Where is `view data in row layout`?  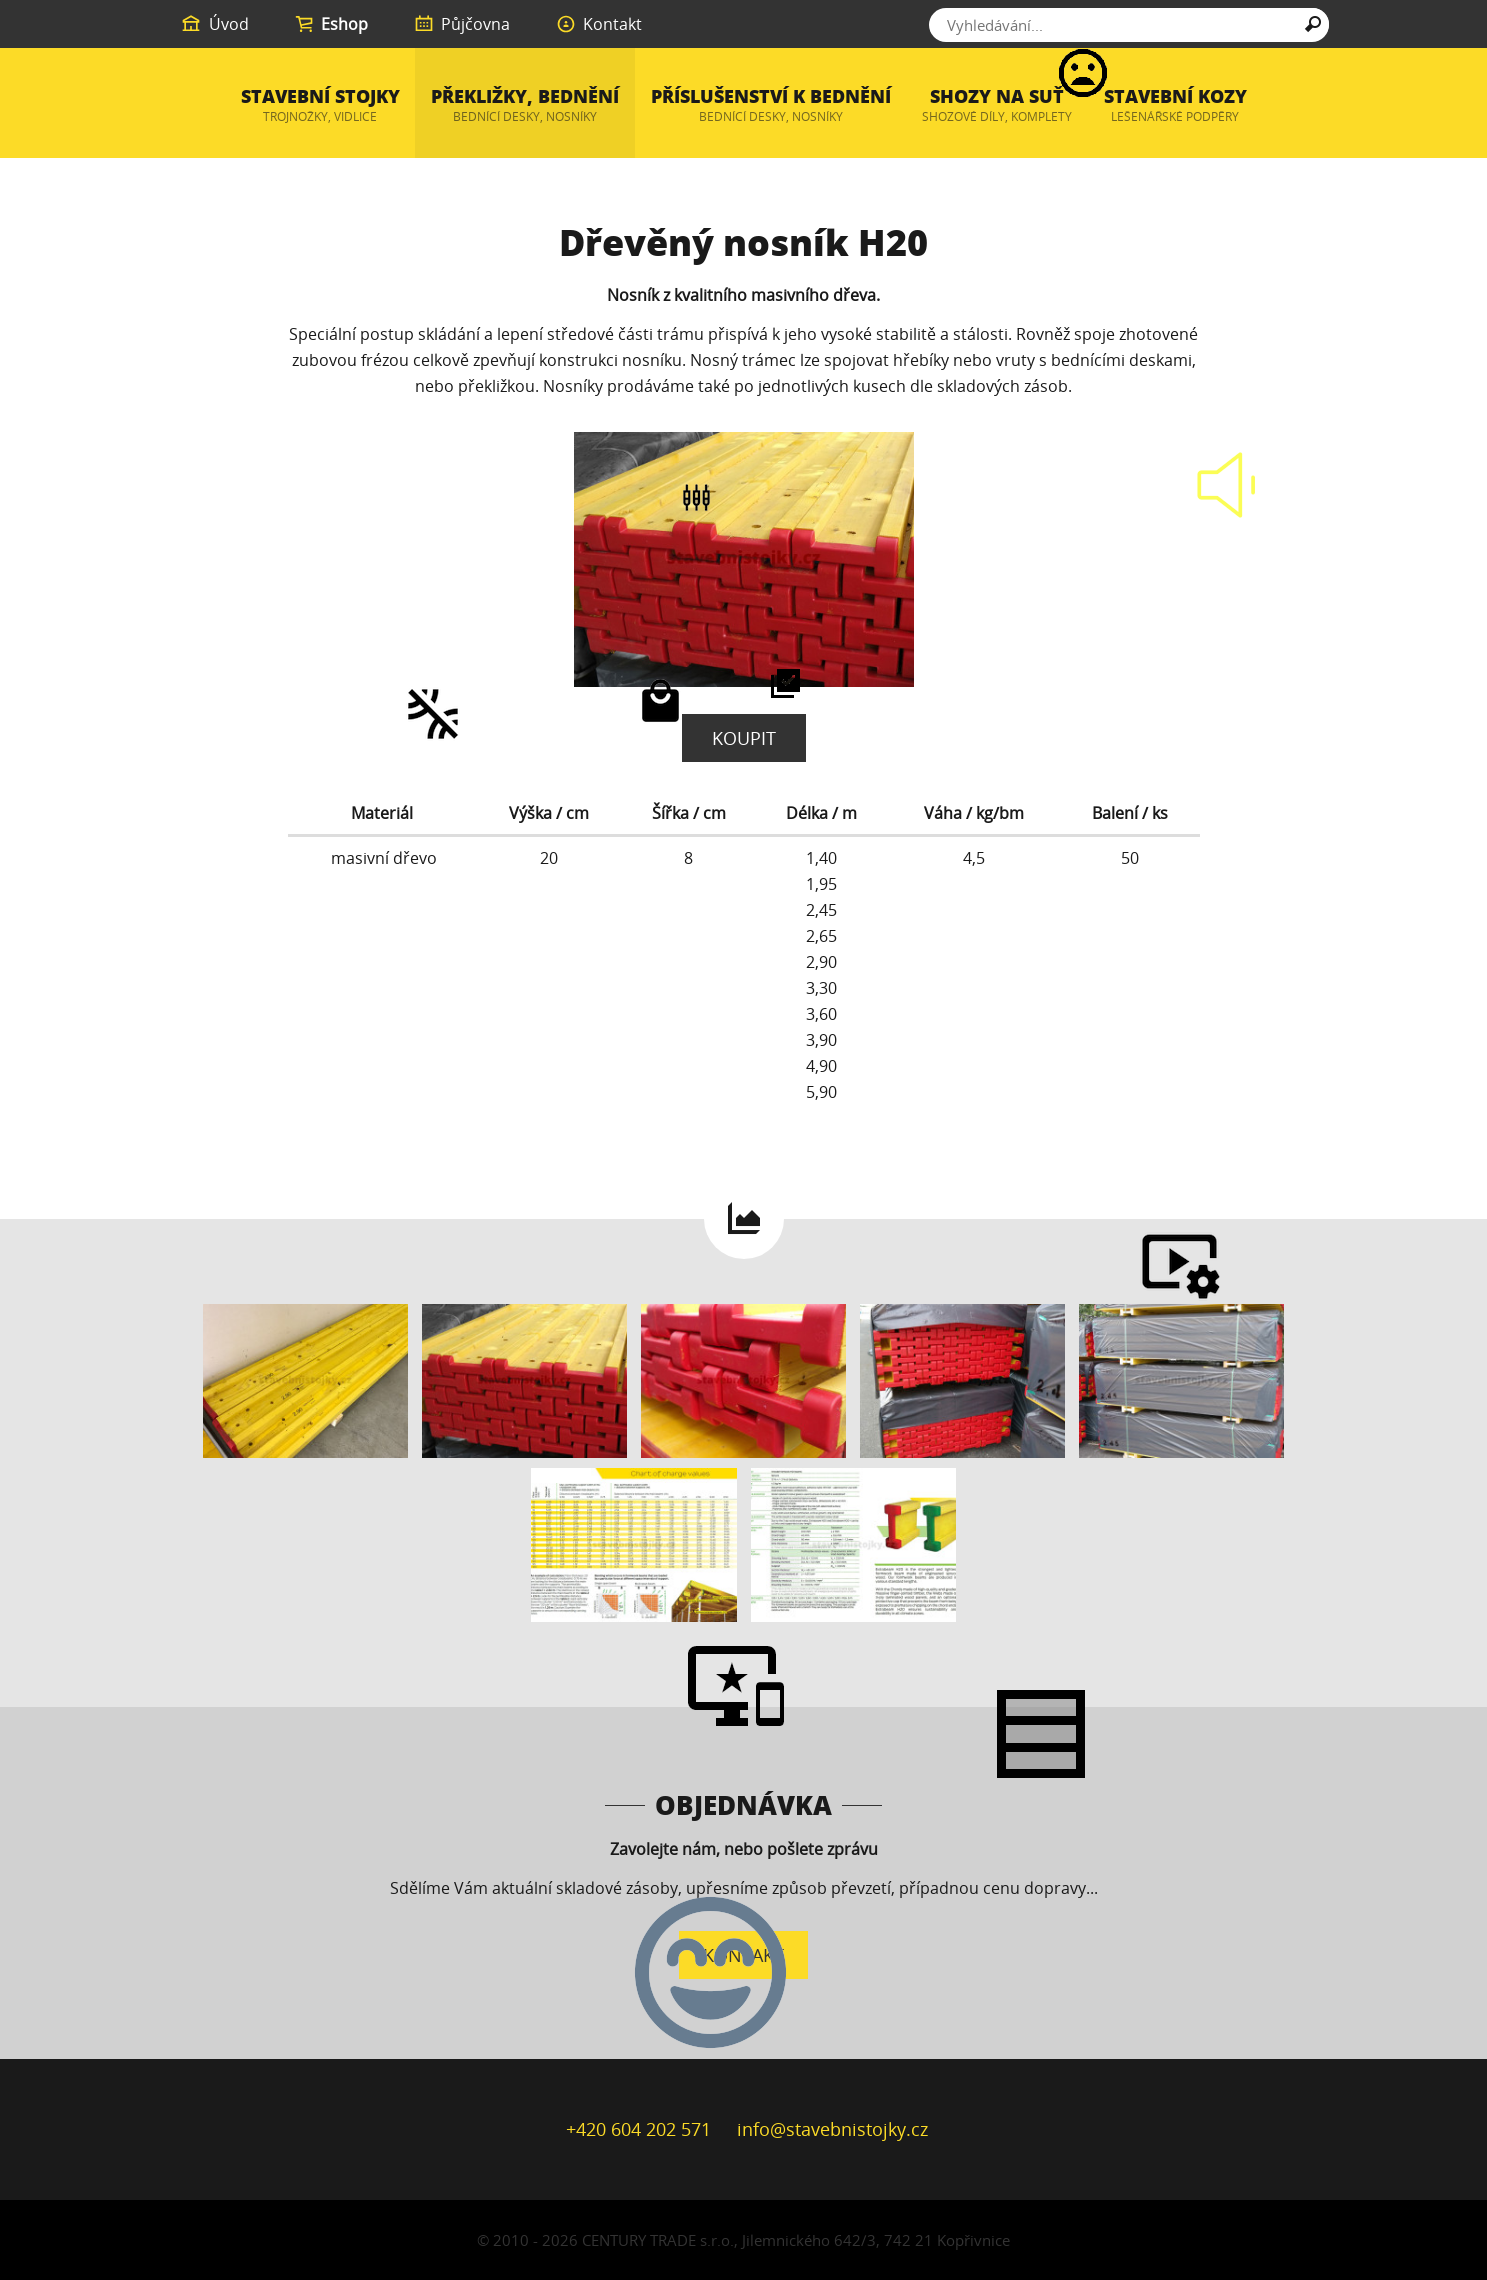 view data in row layout is located at coordinates (1041, 1734).